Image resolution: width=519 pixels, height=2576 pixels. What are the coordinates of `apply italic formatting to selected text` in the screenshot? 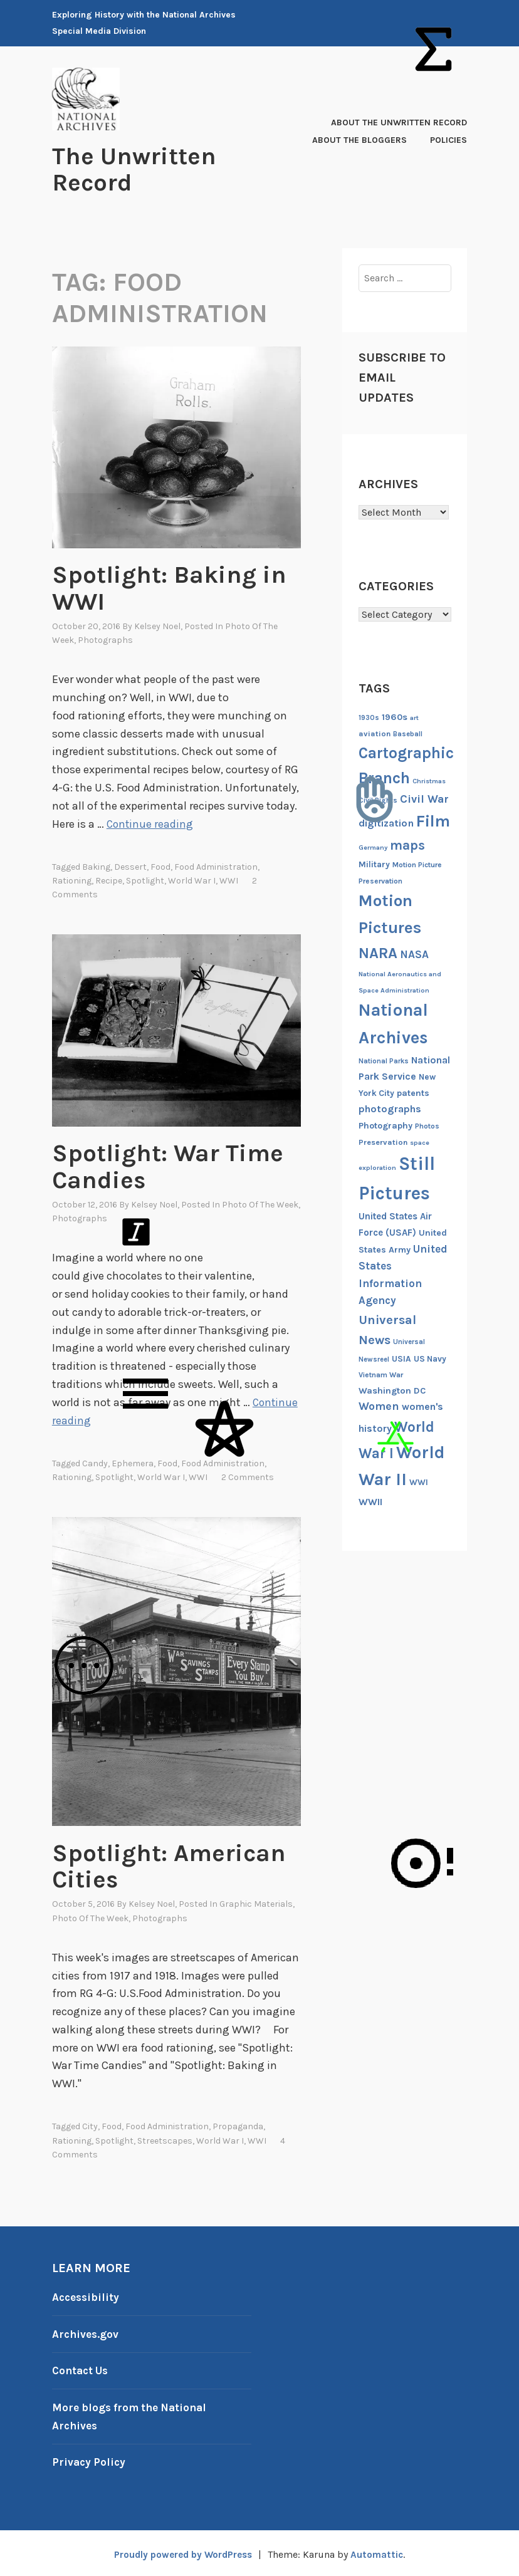 It's located at (136, 1232).